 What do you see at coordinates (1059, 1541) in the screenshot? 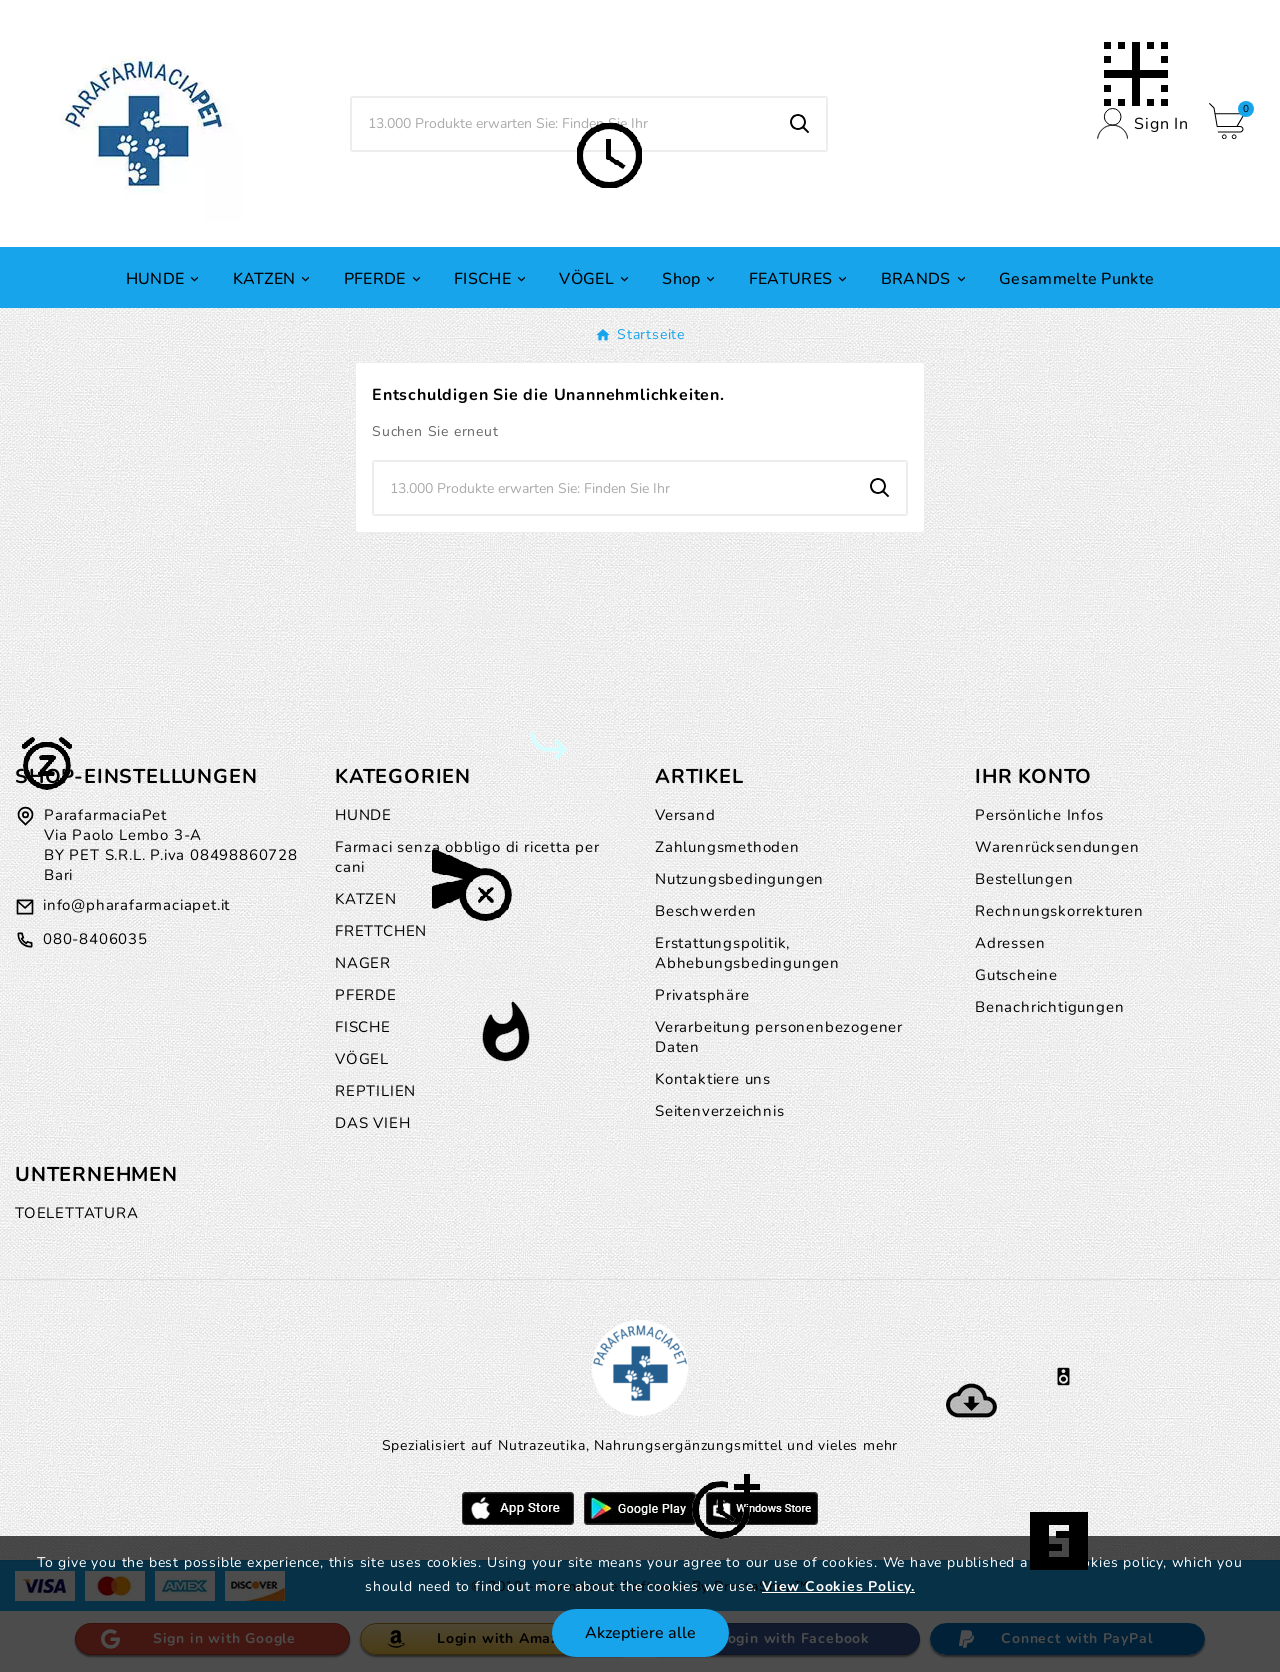
I see `select image filter or preset number 5` at bounding box center [1059, 1541].